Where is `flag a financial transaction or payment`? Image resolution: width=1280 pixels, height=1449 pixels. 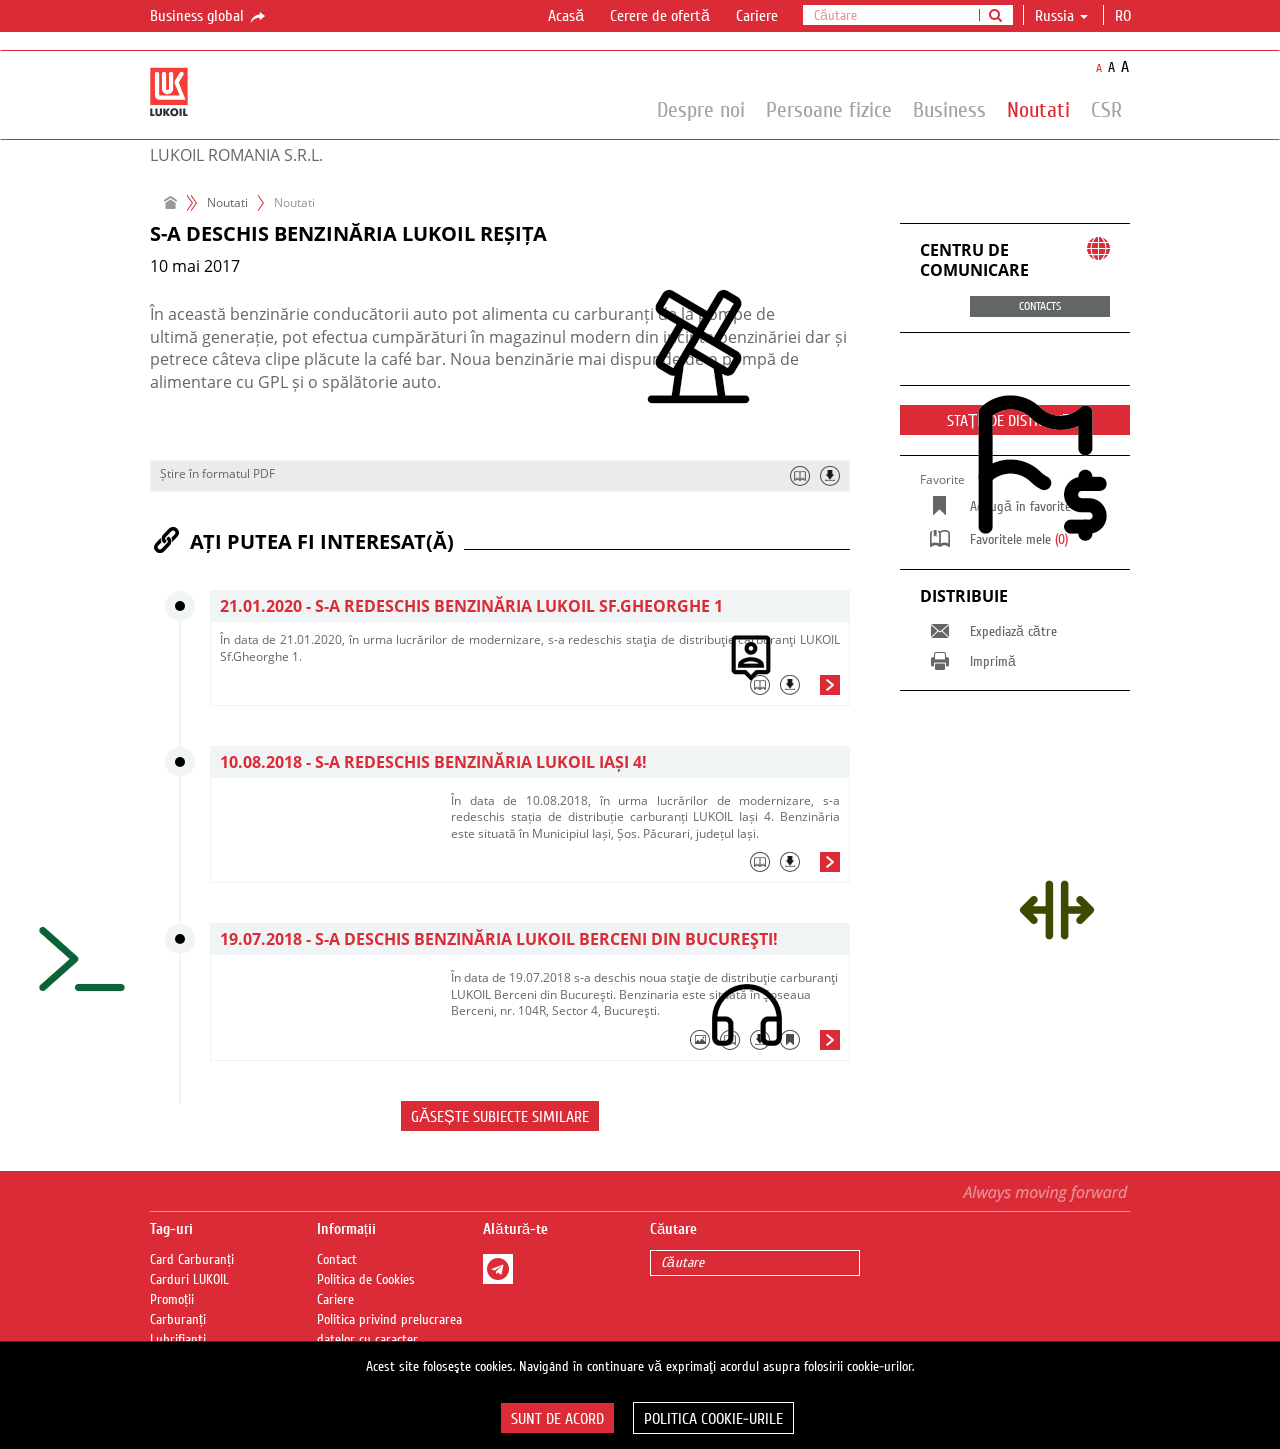
flag a financial transaction or payment is located at coordinates (1035, 462).